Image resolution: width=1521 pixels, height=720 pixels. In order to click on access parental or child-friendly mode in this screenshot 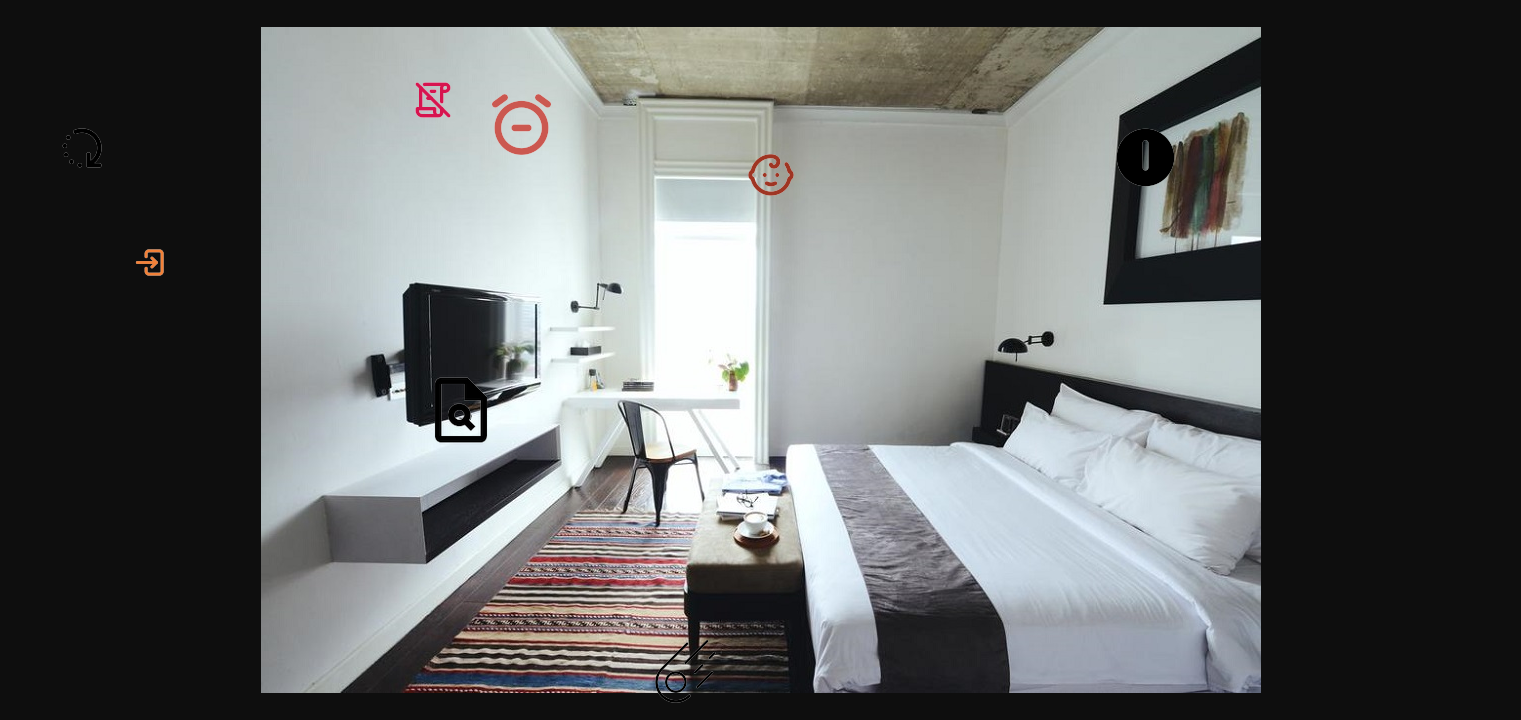, I will do `click(771, 175)`.